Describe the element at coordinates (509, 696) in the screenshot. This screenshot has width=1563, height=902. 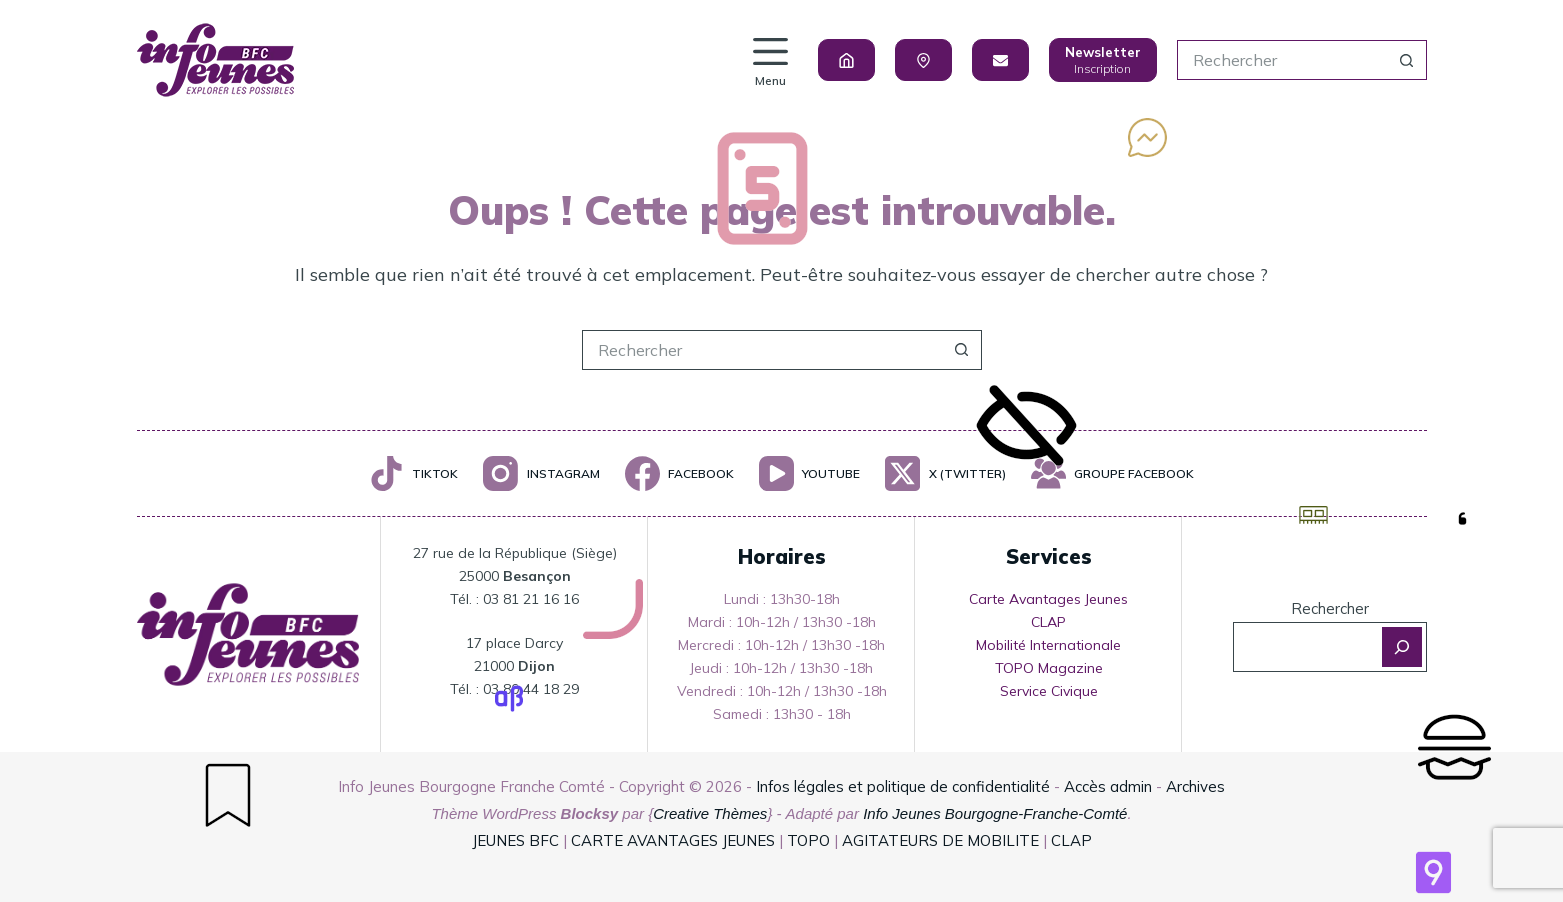
I see `switch to greek alphabet input` at that location.